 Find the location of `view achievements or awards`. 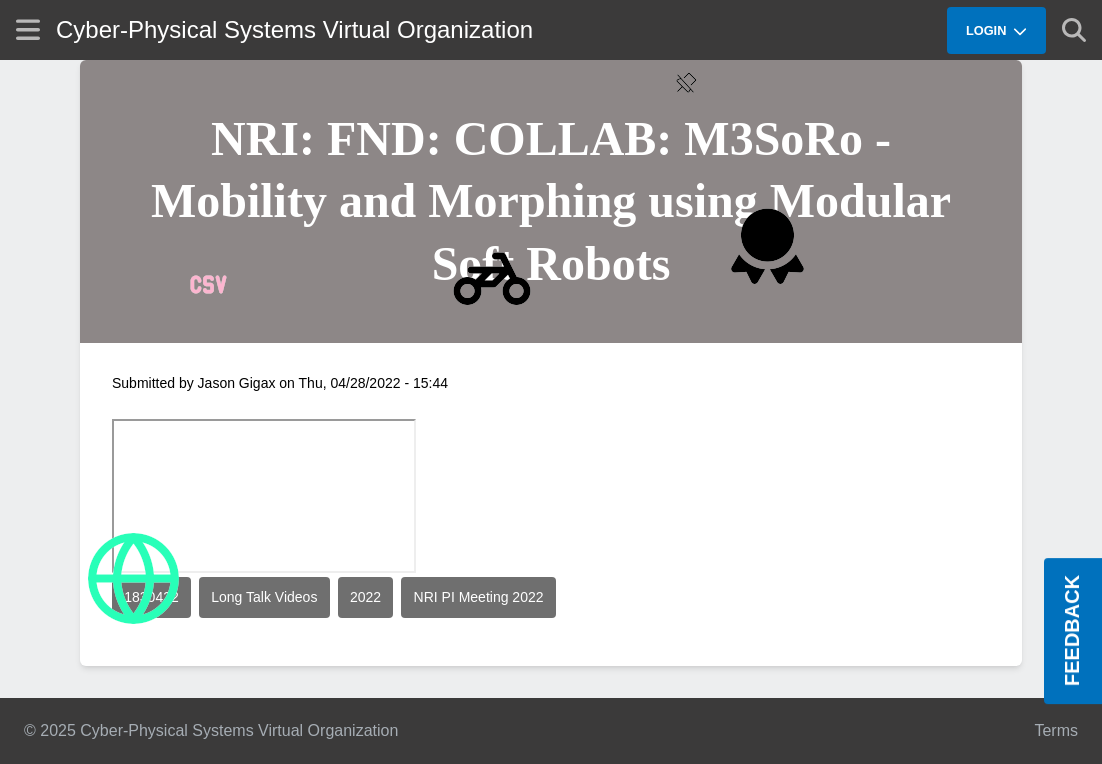

view achievements or awards is located at coordinates (767, 246).